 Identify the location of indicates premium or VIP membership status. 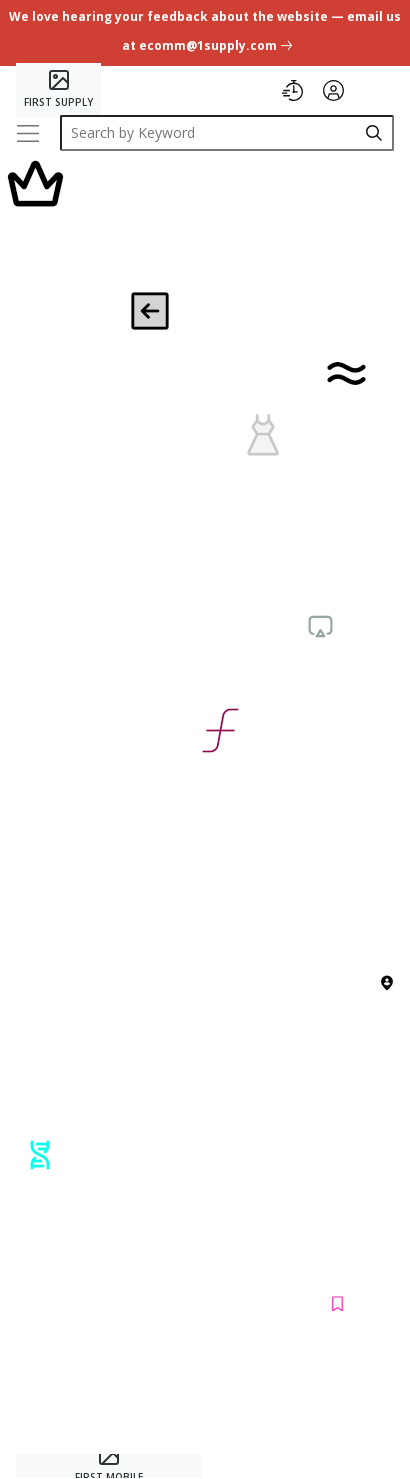
(35, 186).